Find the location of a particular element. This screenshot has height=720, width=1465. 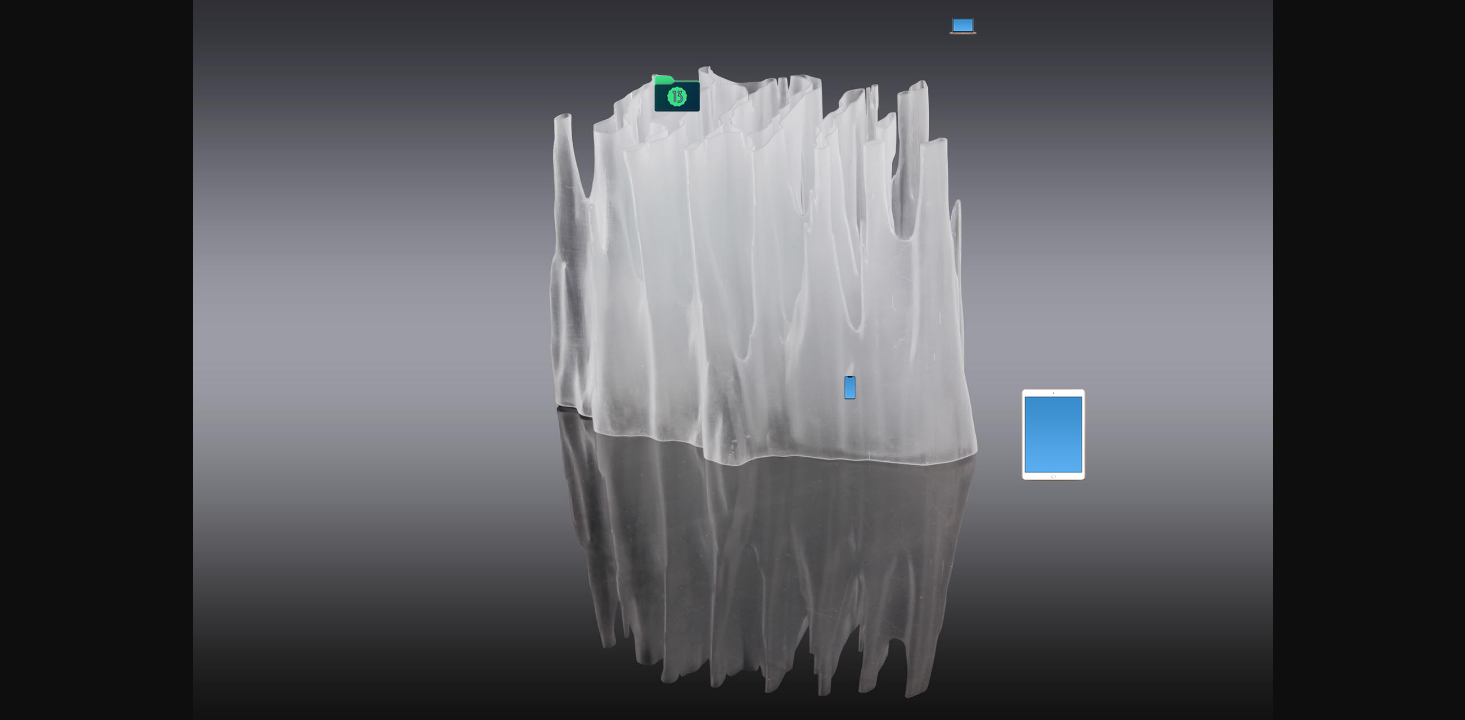

iPad device connected to this computer is located at coordinates (1053, 435).